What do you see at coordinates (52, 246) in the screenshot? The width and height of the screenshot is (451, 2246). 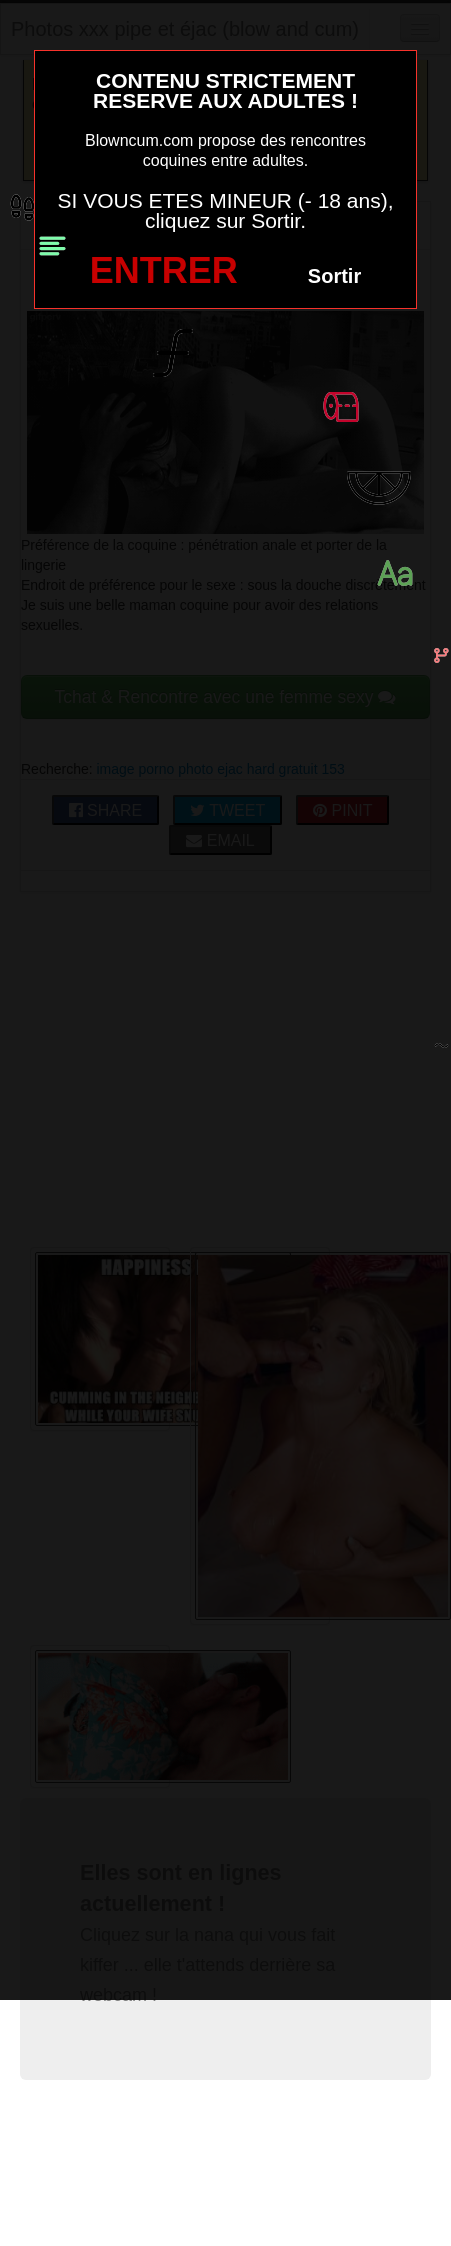 I see `align text to the left` at bounding box center [52, 246].